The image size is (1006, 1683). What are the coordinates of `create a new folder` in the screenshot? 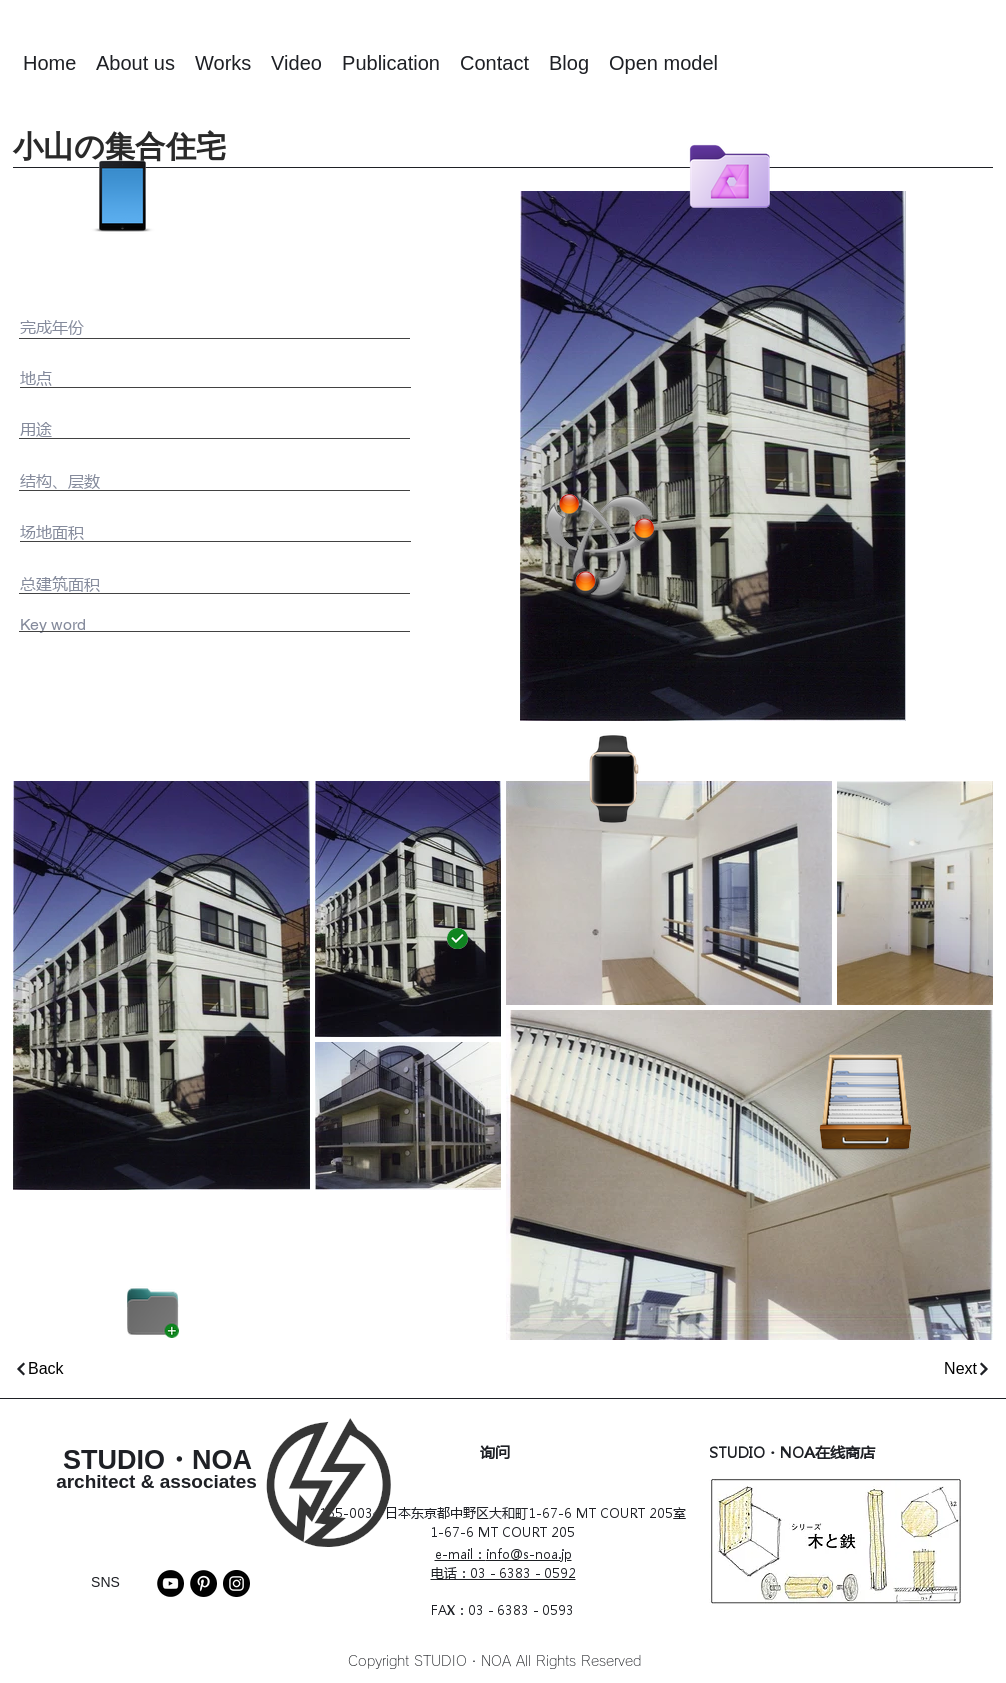 It's located at (152, 1311).